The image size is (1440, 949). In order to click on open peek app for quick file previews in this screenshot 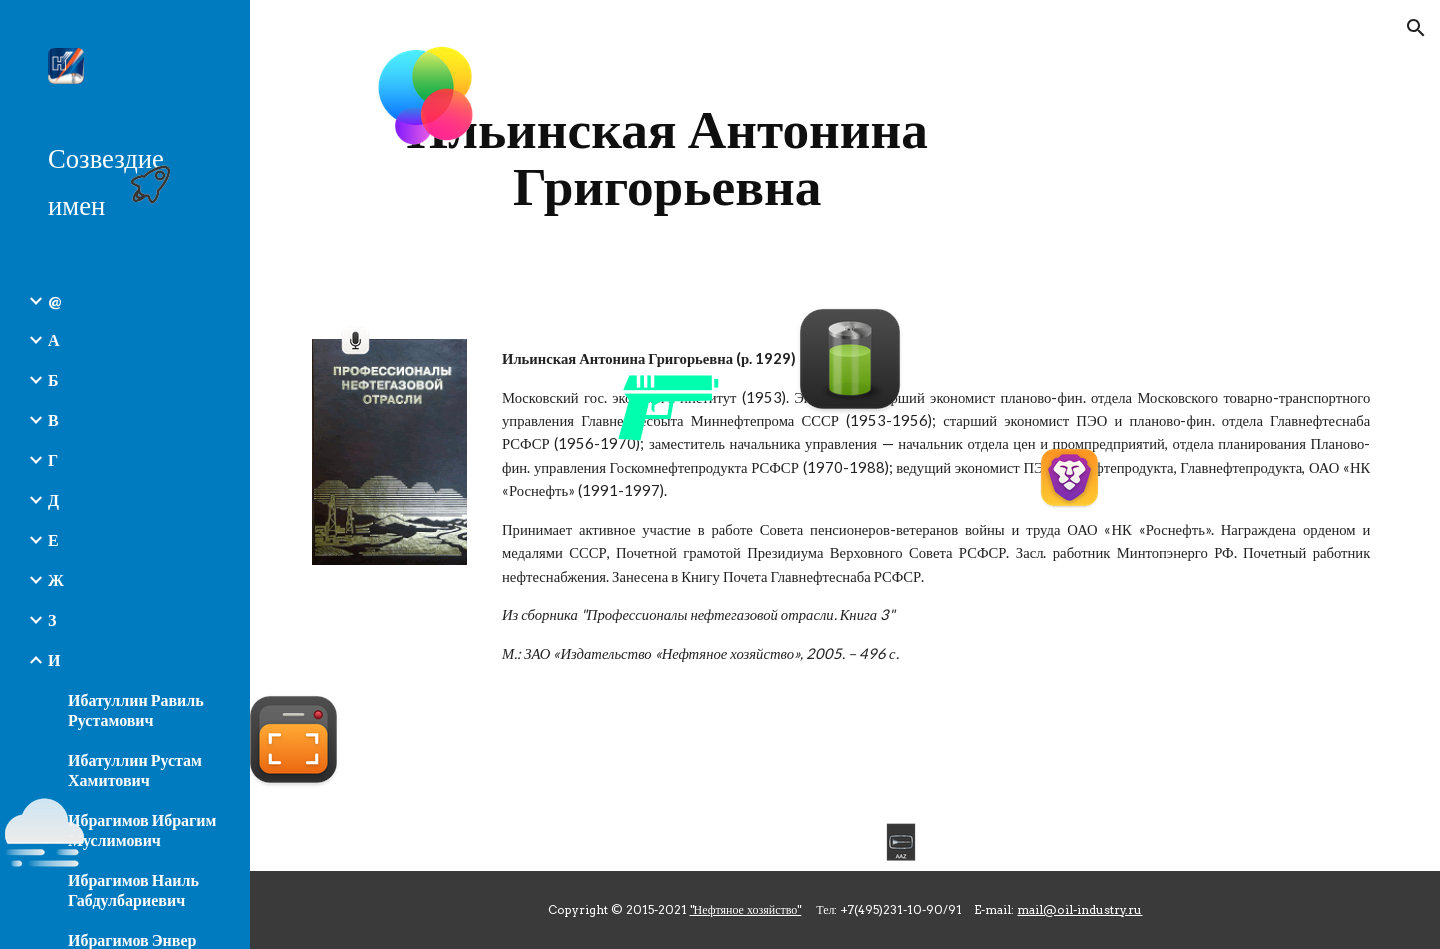, I will do `click(293, 739)`.